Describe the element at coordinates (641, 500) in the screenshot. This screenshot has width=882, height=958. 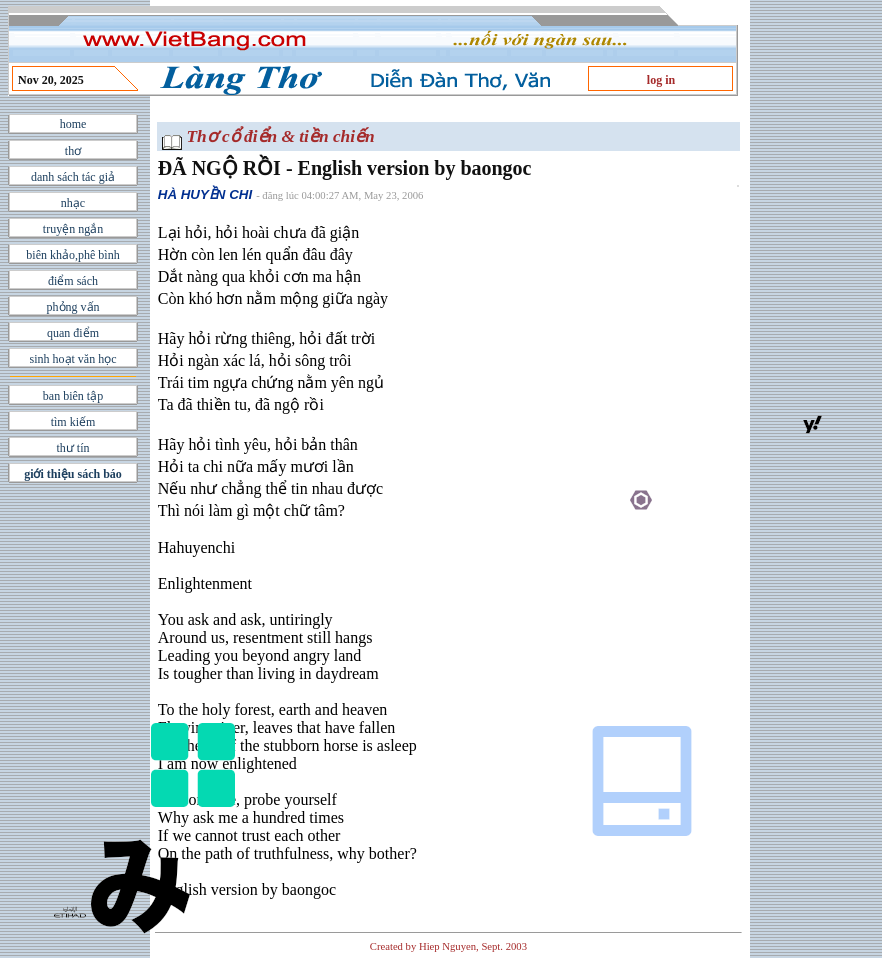
I see `eslint code linting tool logo` at that location.